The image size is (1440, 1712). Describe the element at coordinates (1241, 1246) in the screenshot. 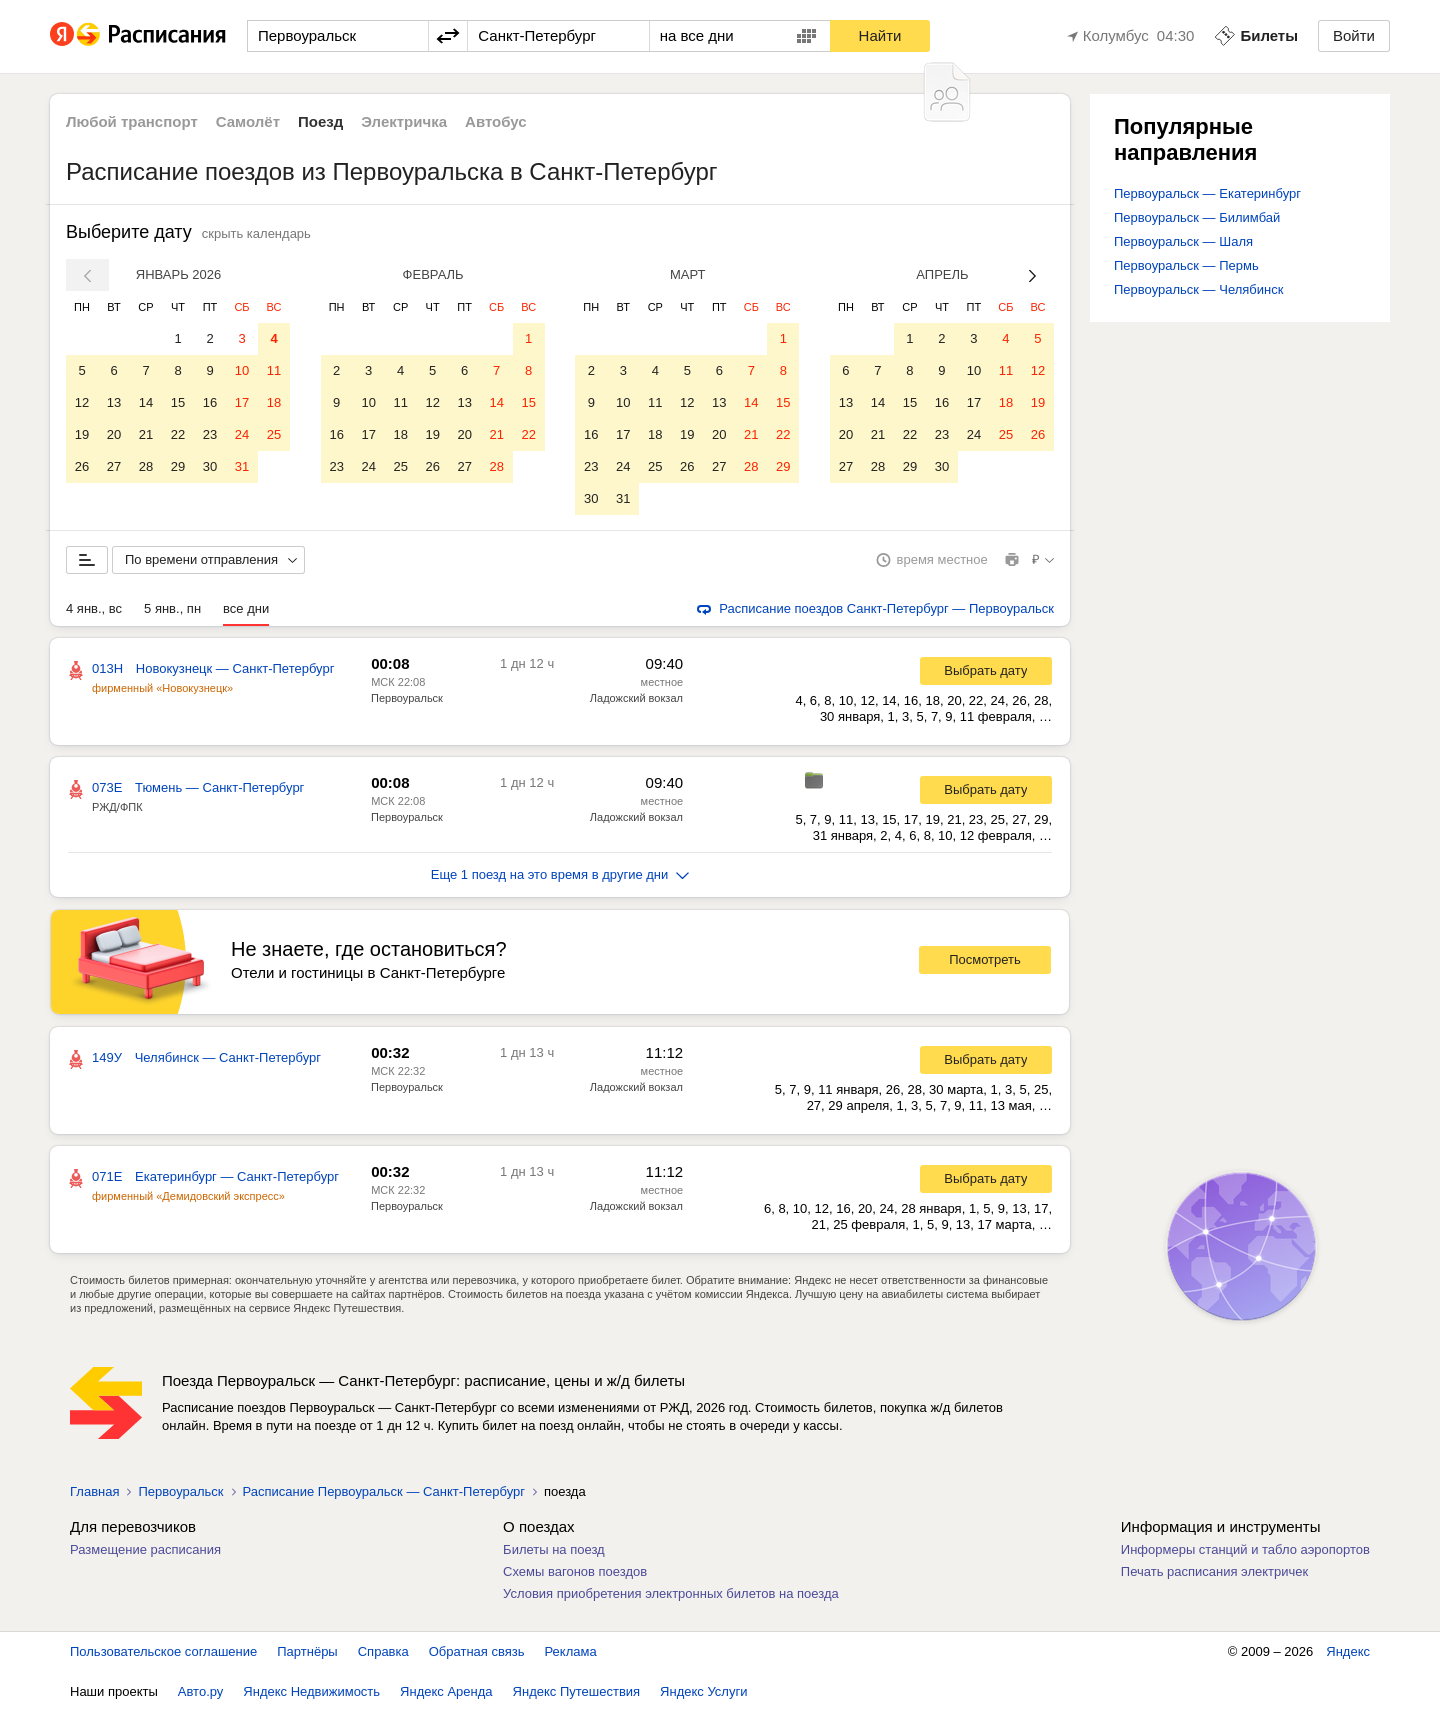

I see `open internet or web browser application` at that location.